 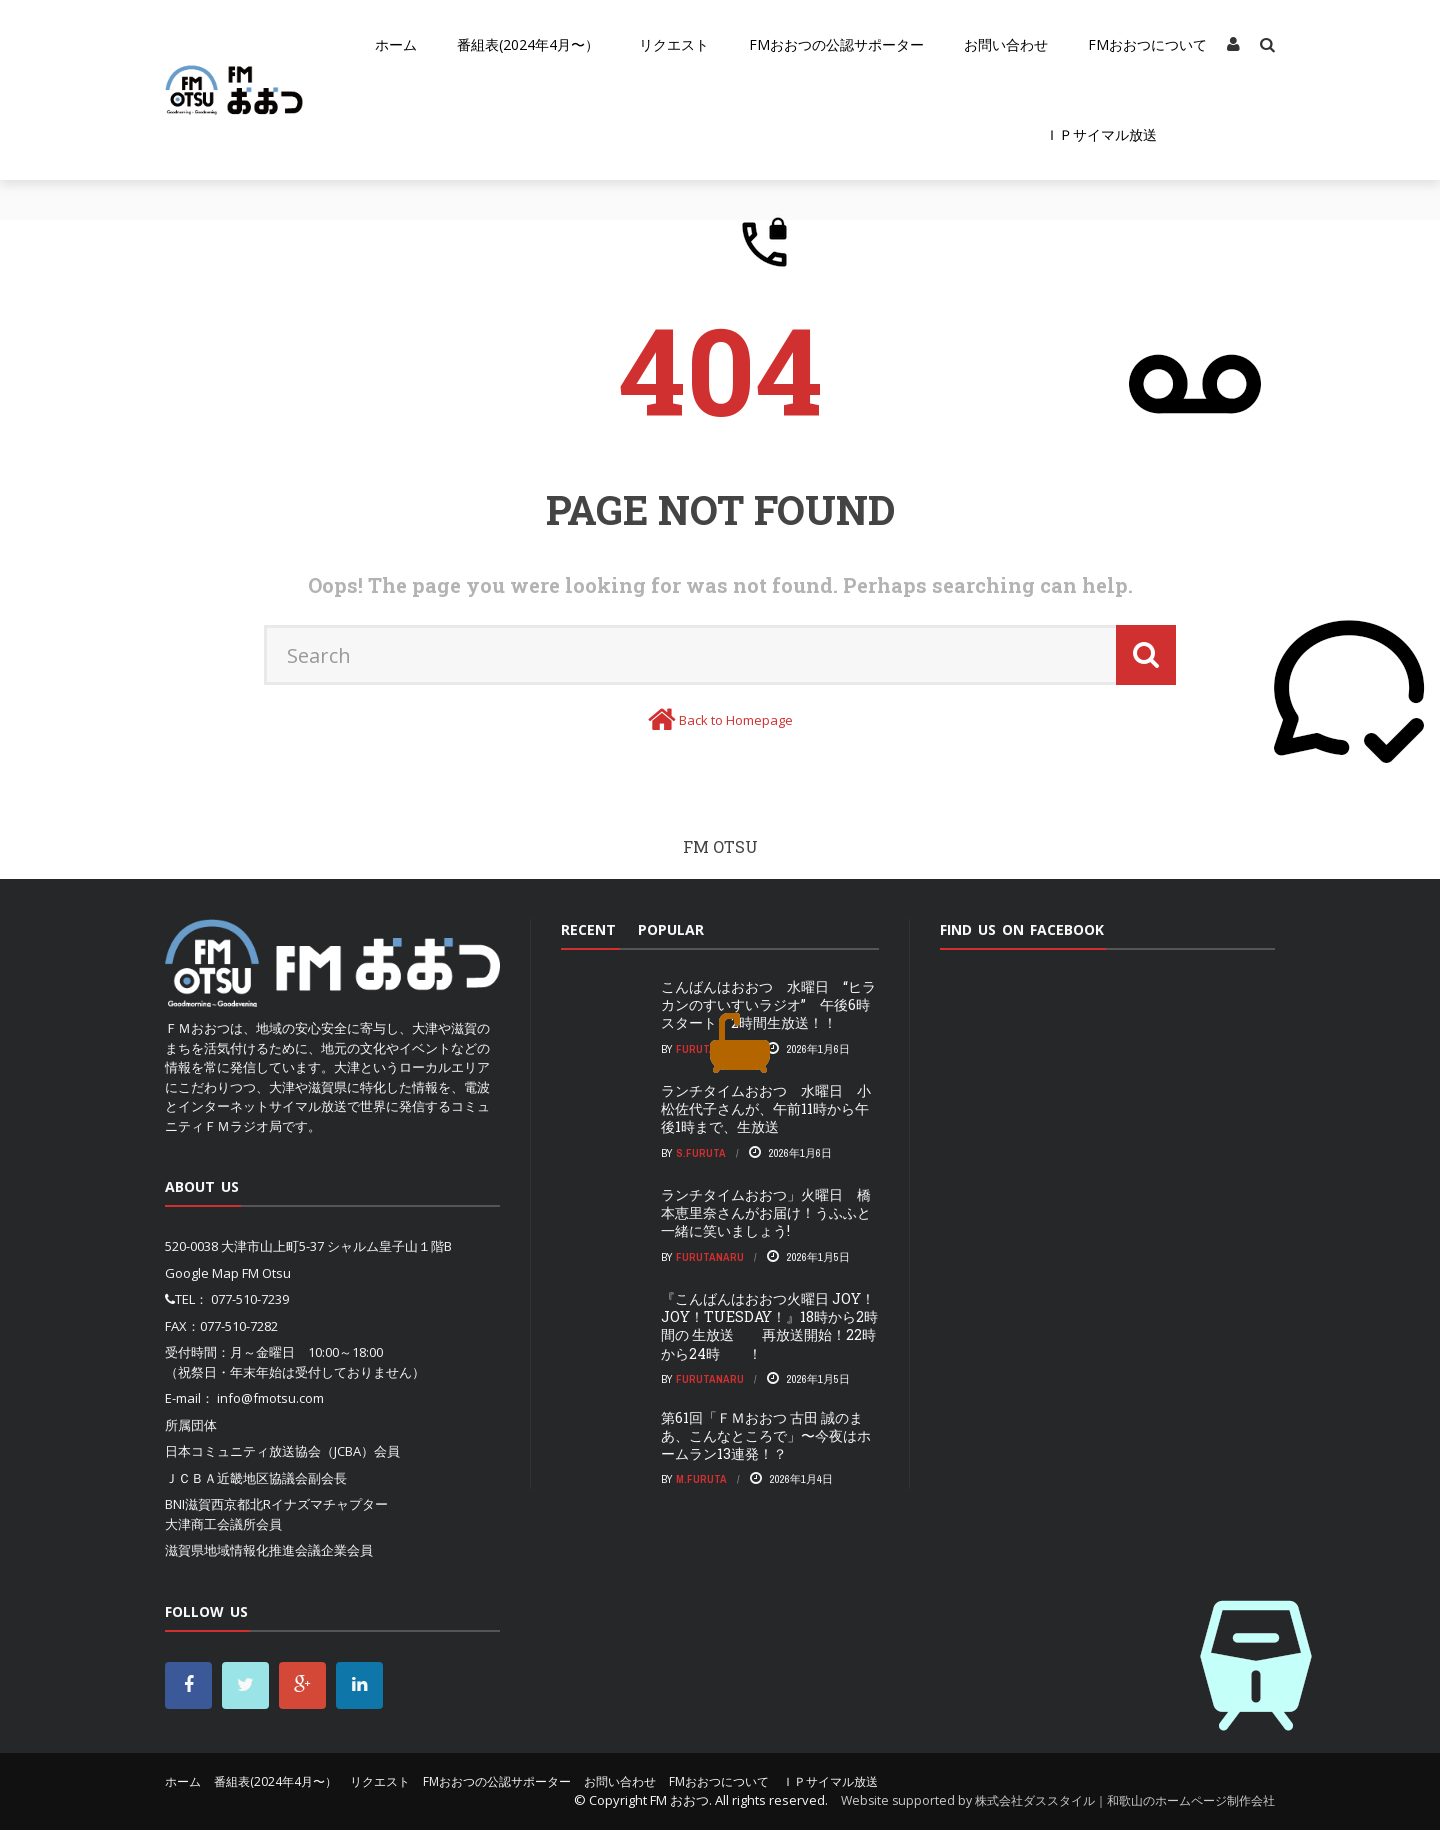 What do you see at coordinates (740, 1043) in the screenshot?
I see `indicates bathroom amenity available` at bounding box center [740, 1043].